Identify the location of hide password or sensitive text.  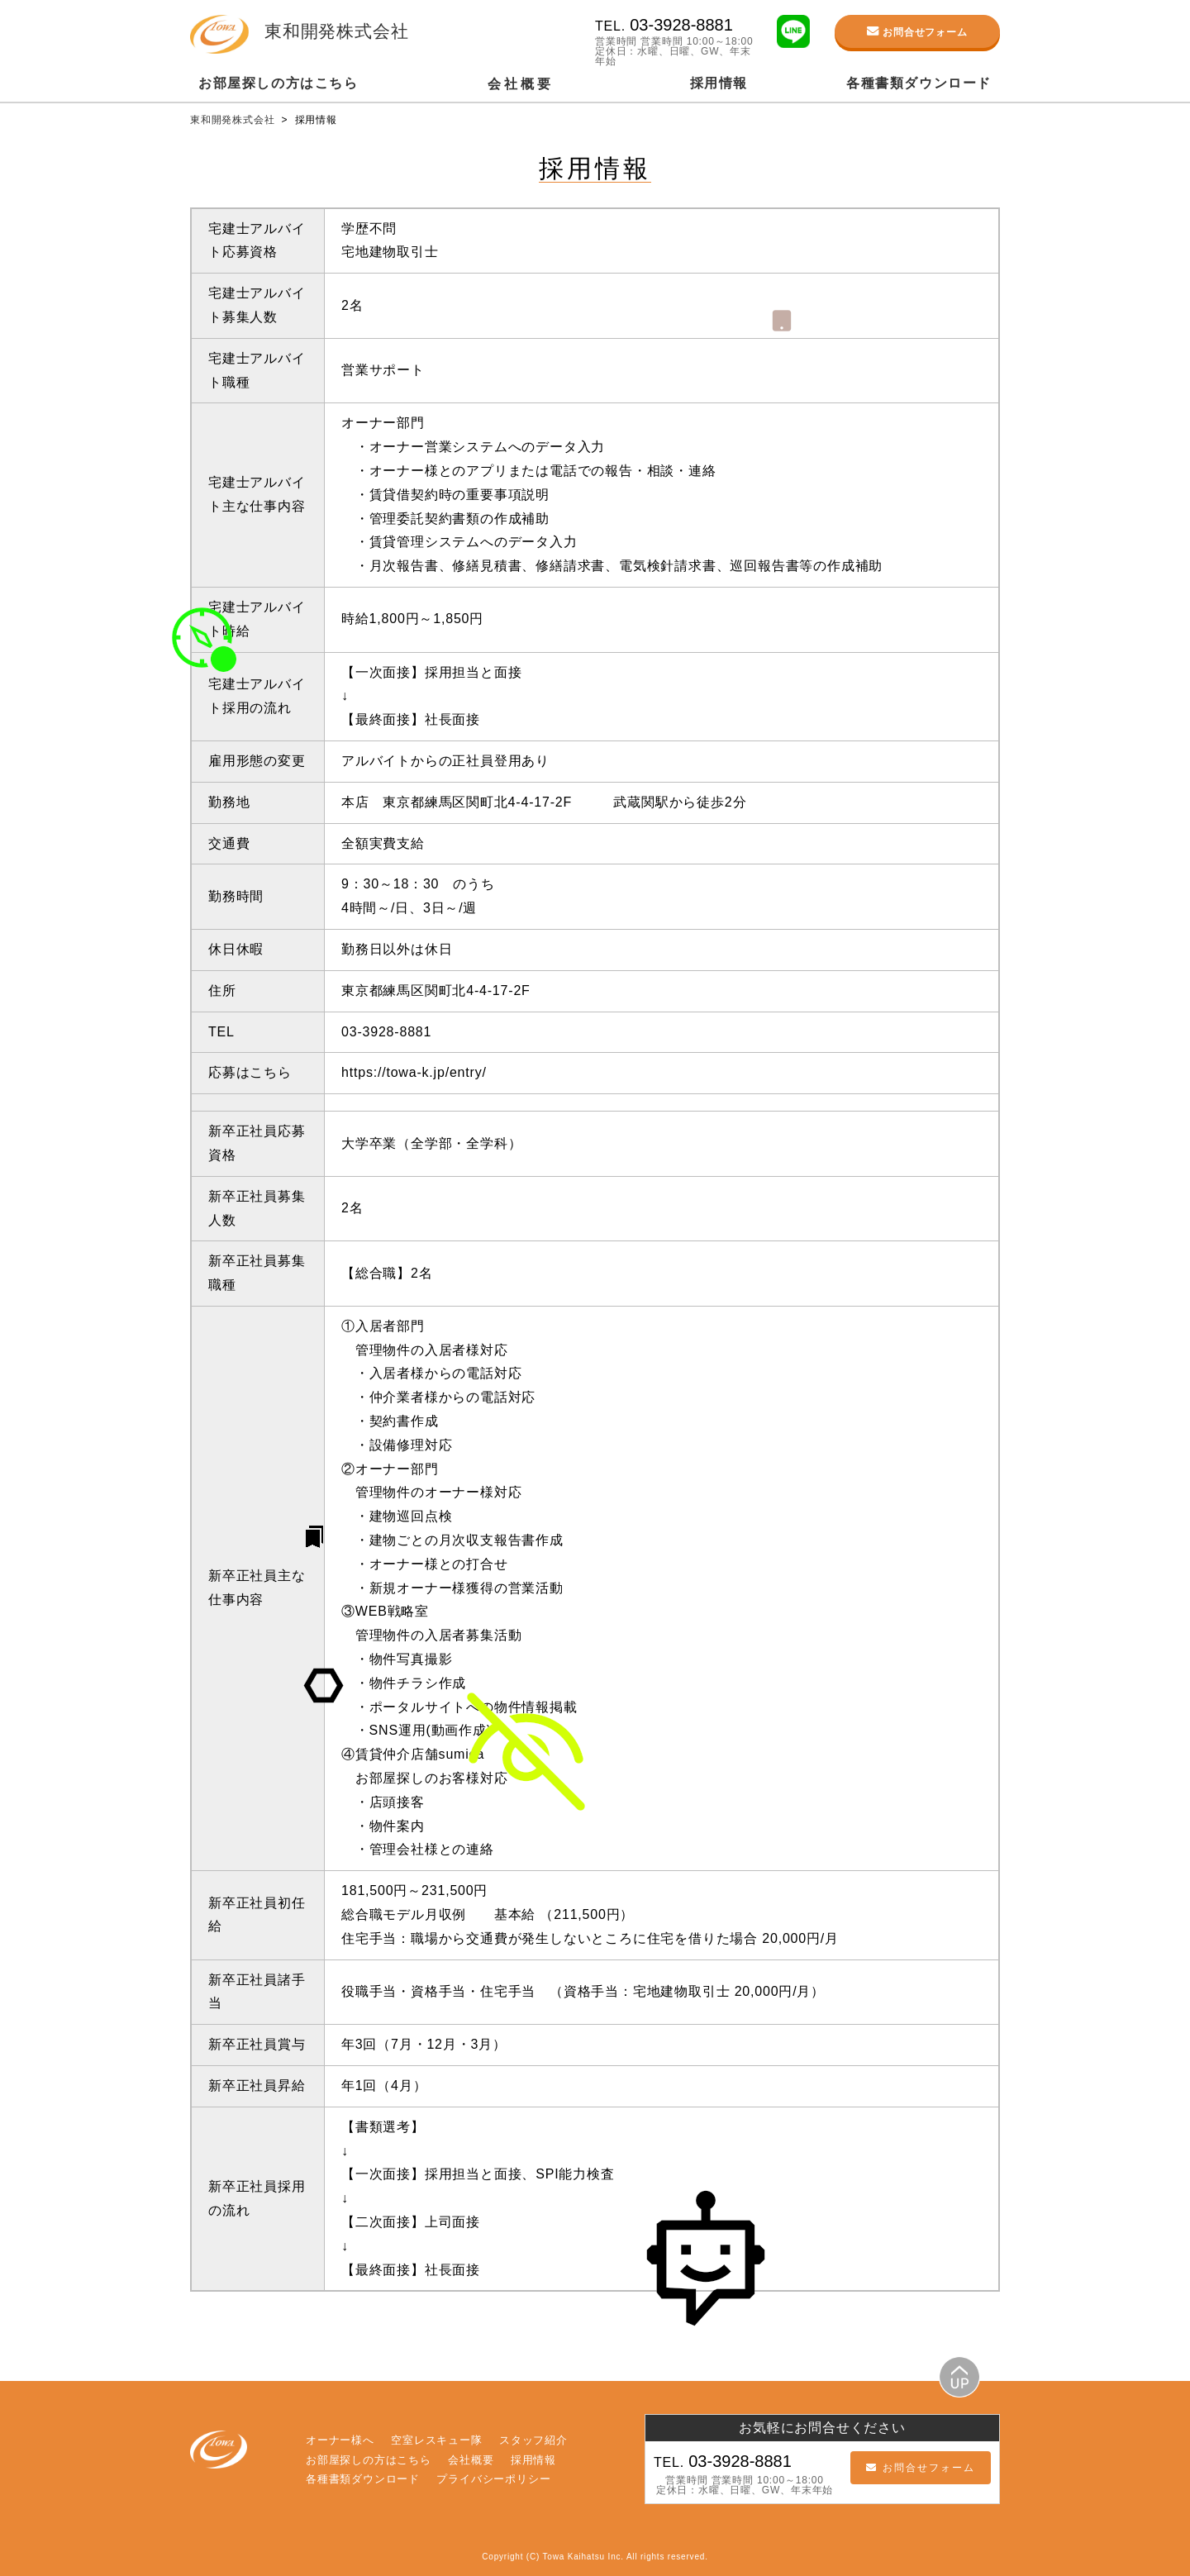
(526, 1751).